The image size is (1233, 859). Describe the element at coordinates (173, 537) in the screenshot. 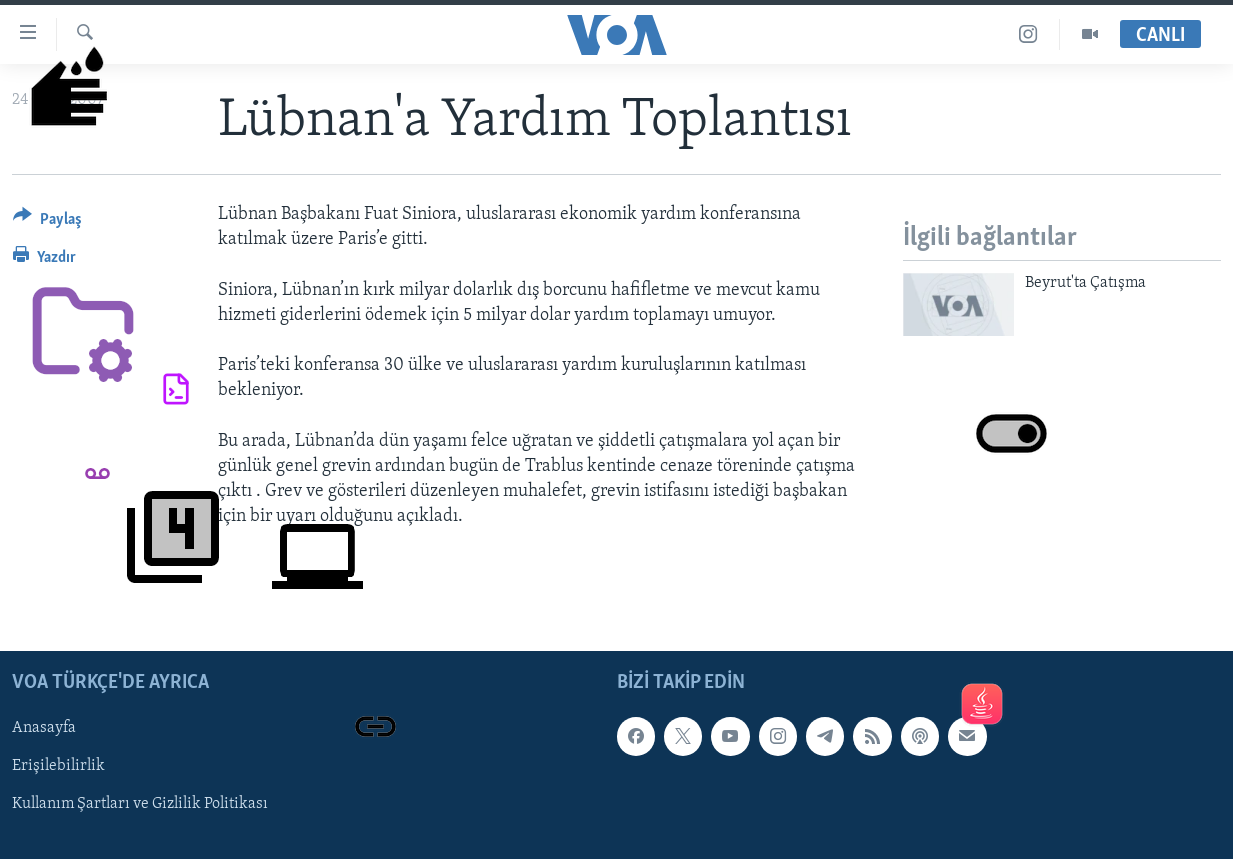

I see `select 4 images or items` at that location.